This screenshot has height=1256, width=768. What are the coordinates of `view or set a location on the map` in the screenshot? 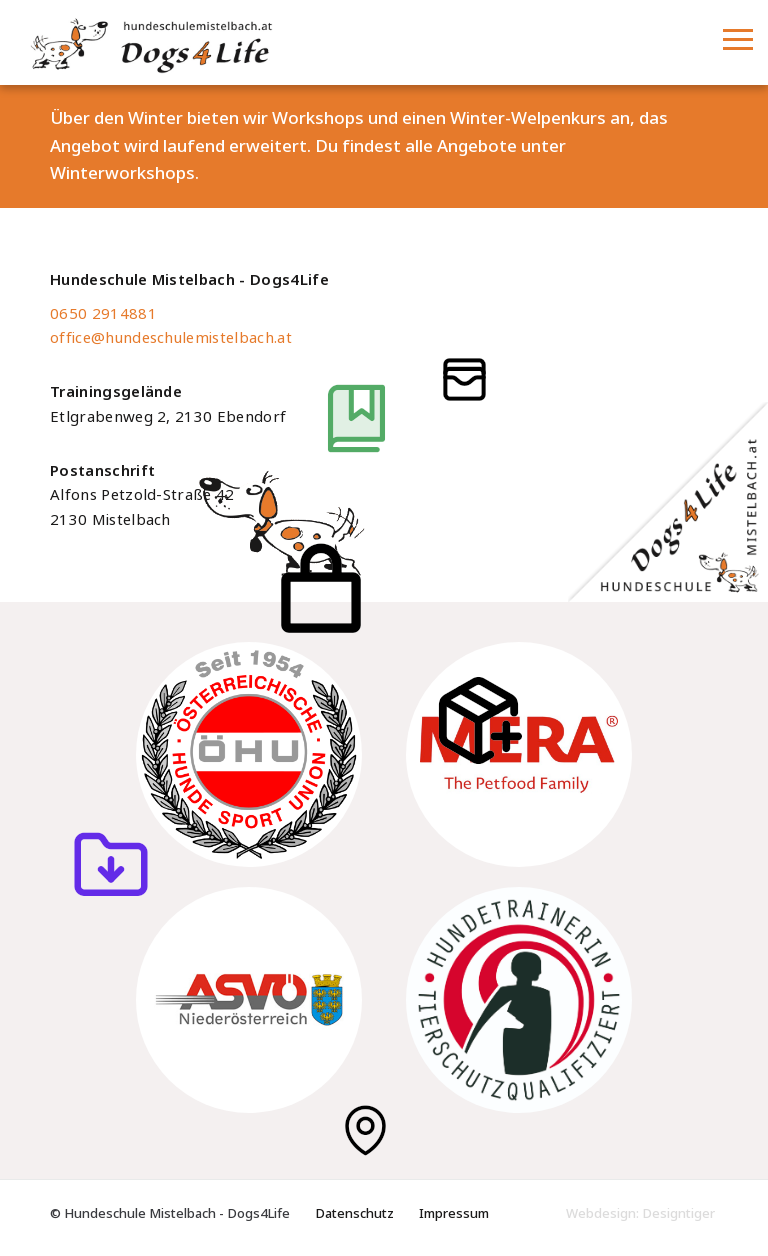 It's located at (365, 1129).